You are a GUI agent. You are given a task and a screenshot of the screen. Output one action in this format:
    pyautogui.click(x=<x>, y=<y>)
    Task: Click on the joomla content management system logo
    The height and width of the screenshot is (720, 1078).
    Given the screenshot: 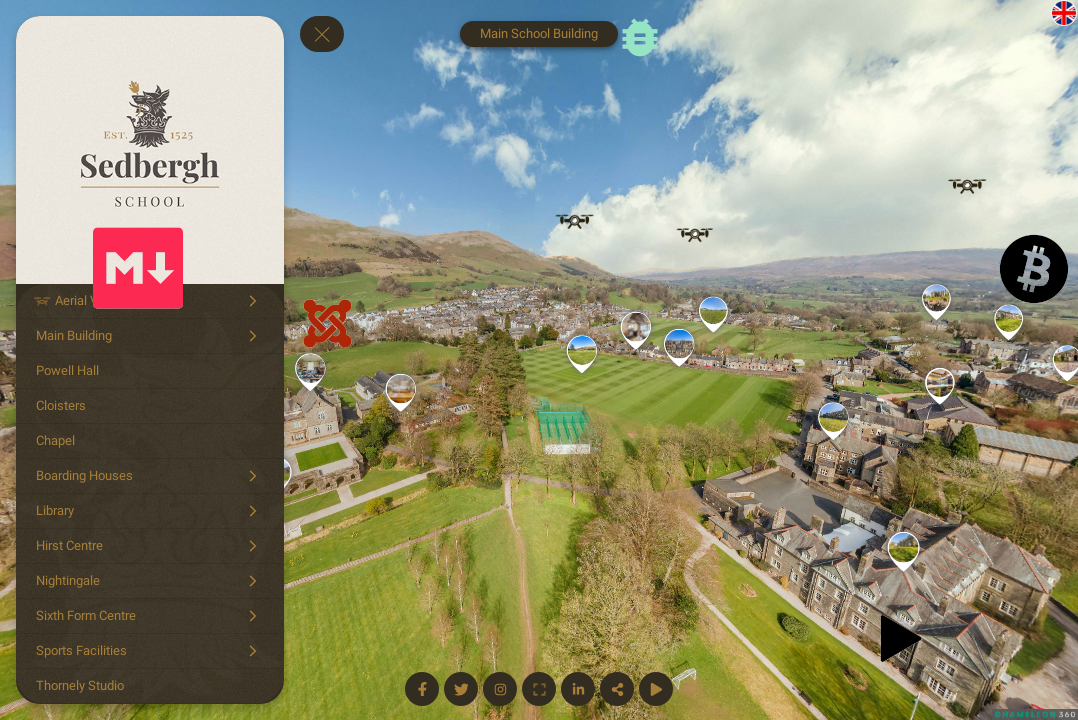 What is the action you would take?
    pyautogui.click(x=327, y=323)
    